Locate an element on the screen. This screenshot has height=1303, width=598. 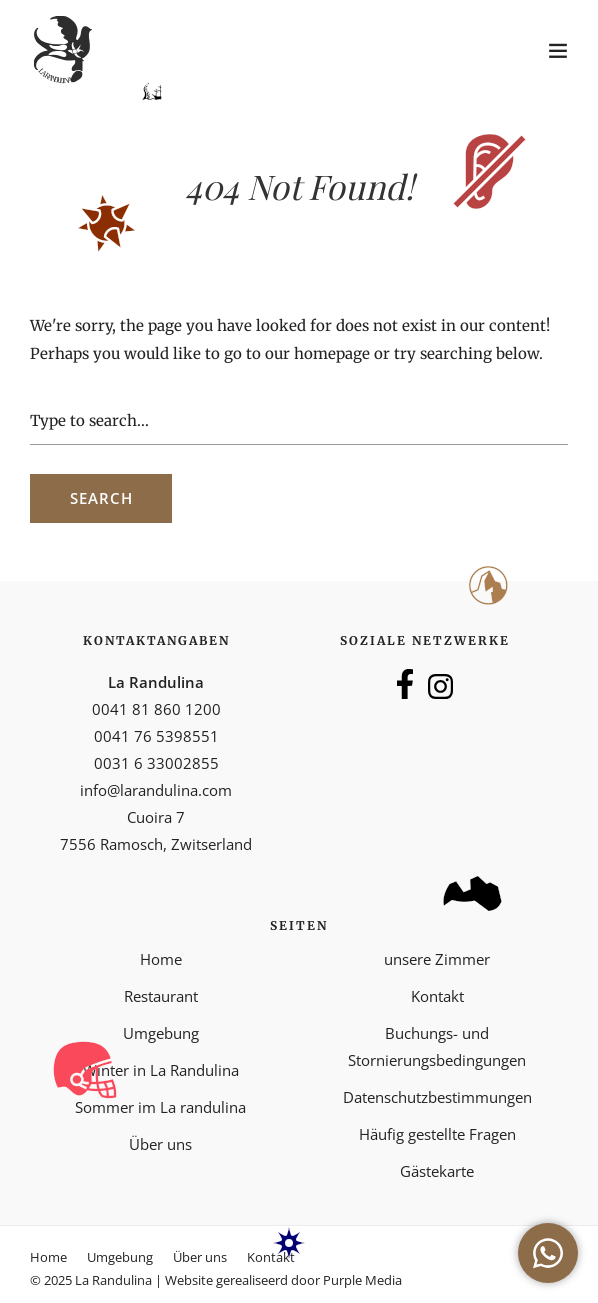
access american football content or games is located at coordinates (85, 1070).